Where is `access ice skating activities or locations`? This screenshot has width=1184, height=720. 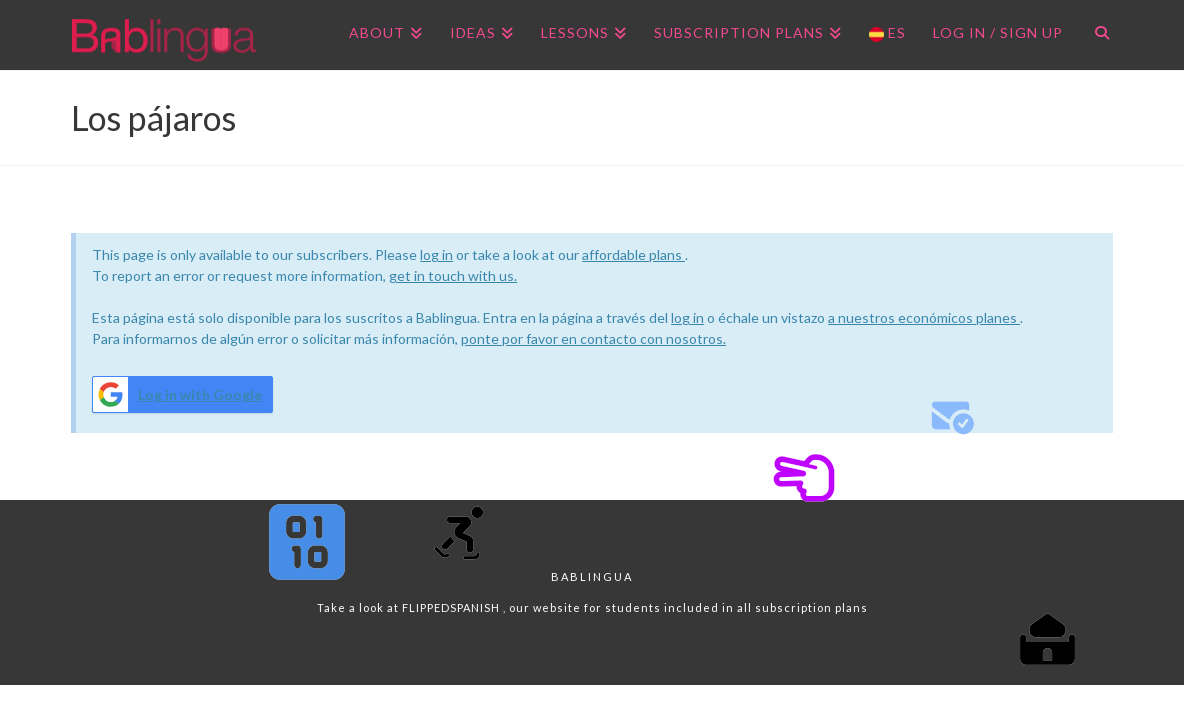 access ice skating activities or locations is located at coordinates (460, 533).